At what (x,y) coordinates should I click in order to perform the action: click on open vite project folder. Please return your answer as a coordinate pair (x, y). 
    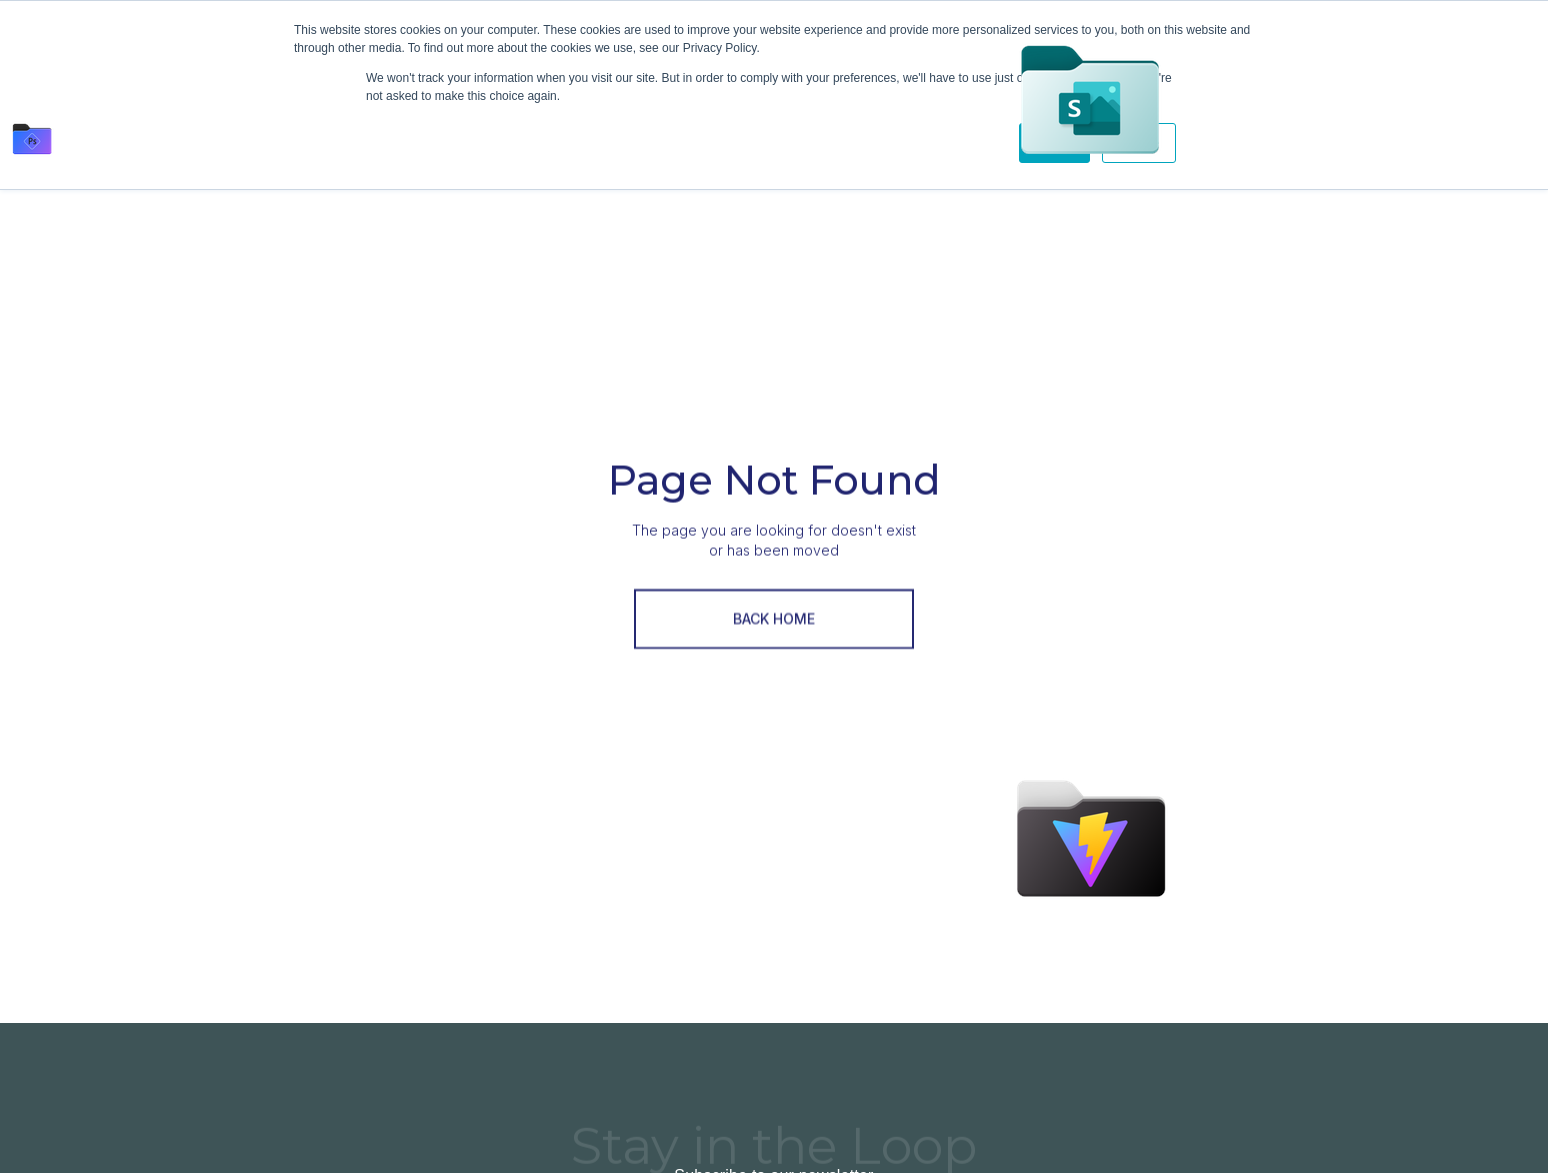
    Looking at the image, I should click on (1090, 842).